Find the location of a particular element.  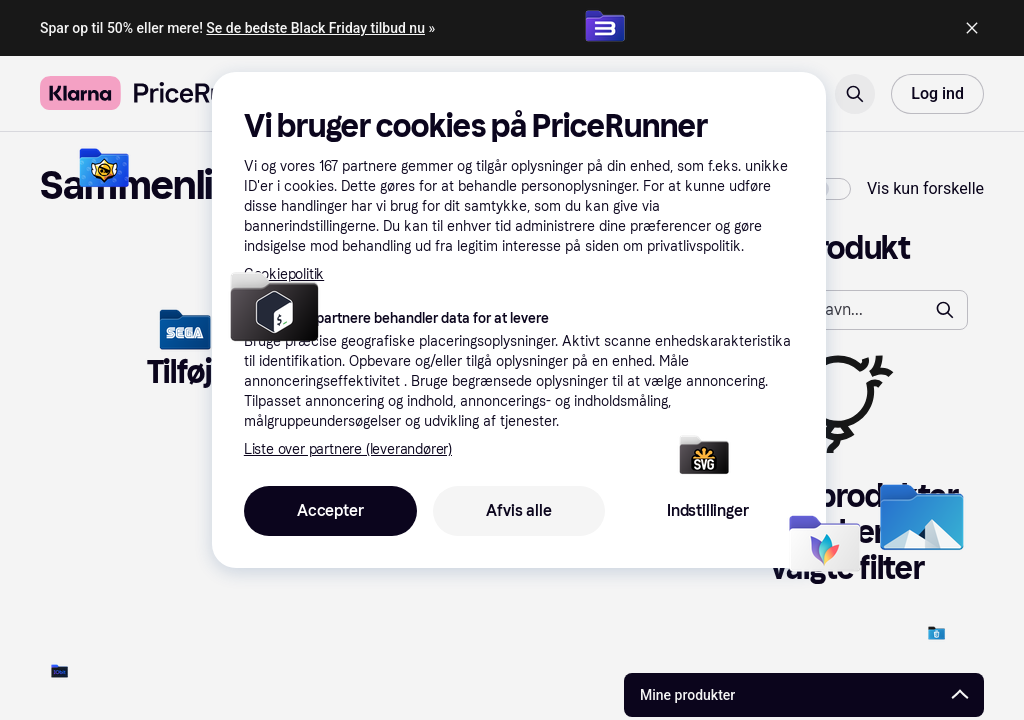

open mindnode documents folder is located at coordinates (824, 545).